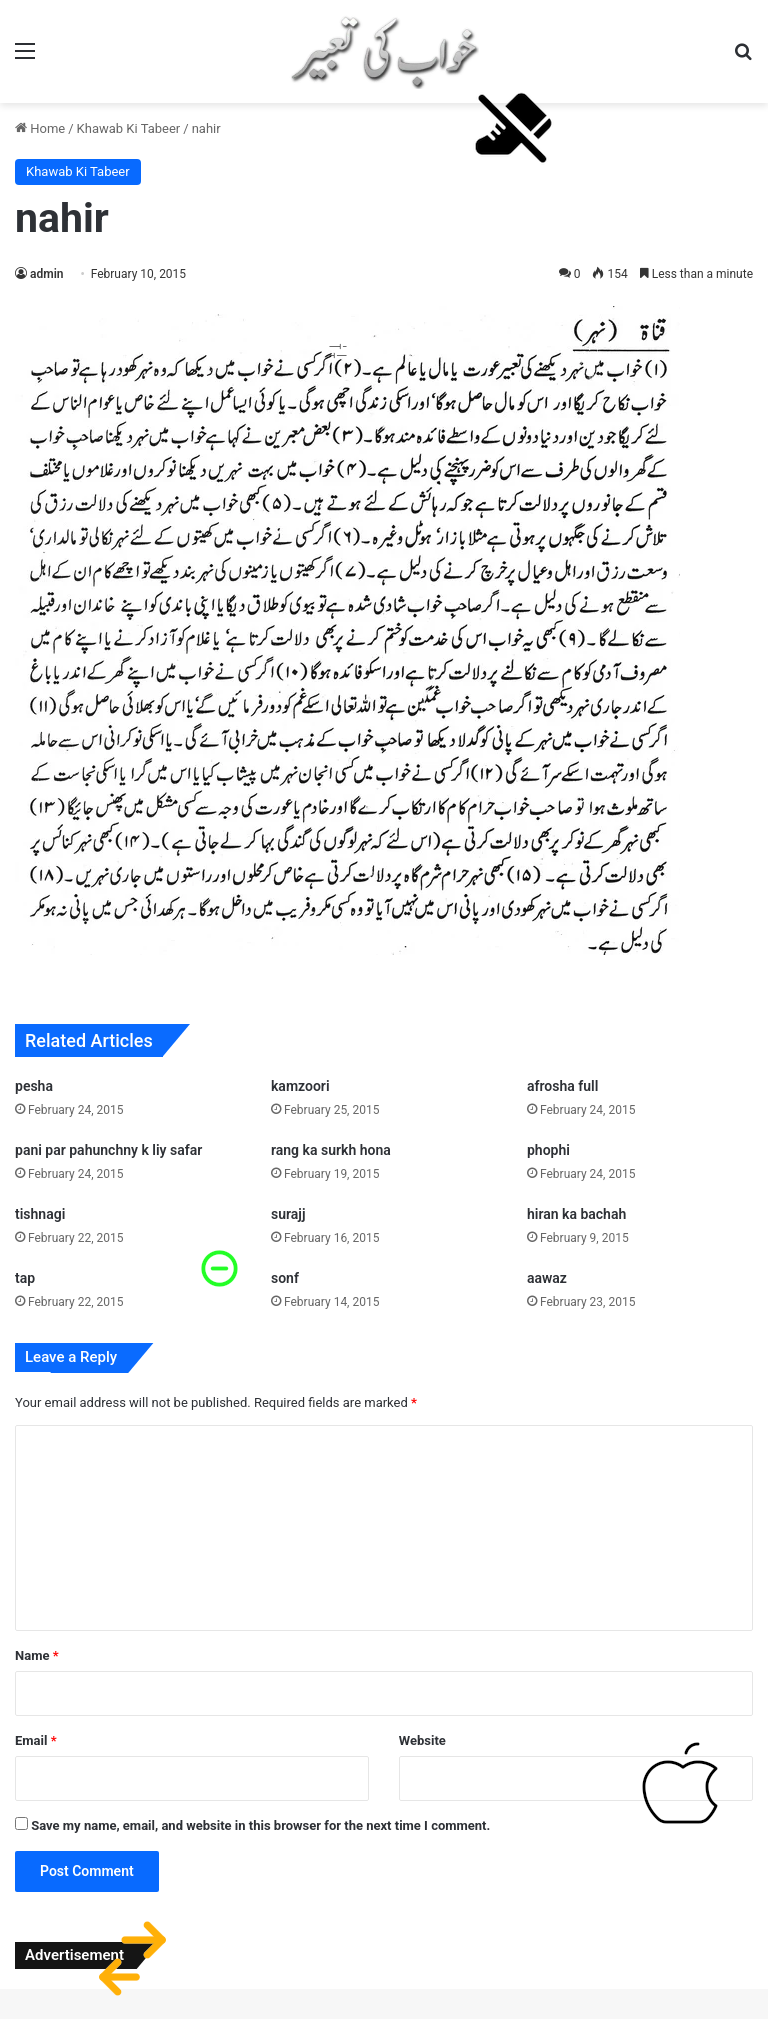 The height and width of the screenshot is (2019, 768). What do you see at coordinates (132, 1958) in the screenshot?
I see `swap or exchange items` at bounding box center [132, 1958].